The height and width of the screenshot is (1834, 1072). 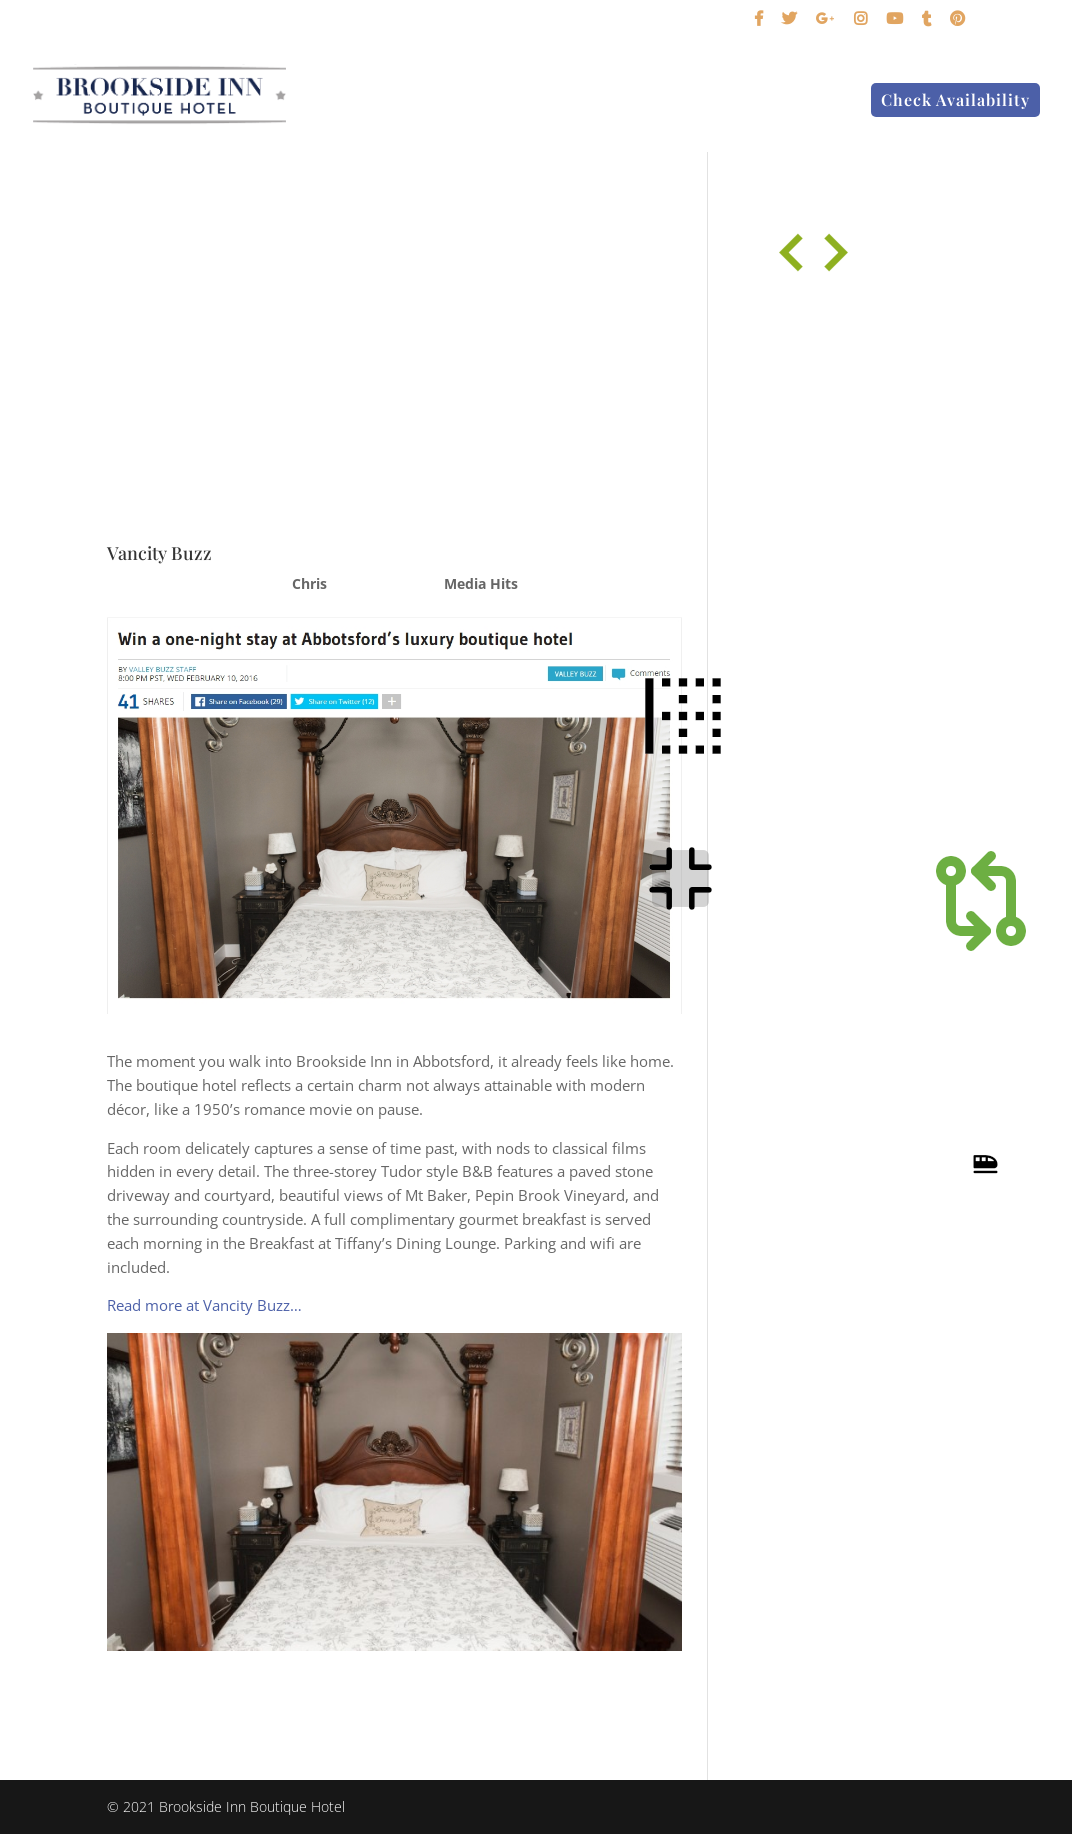 What do you see at coordinates (683, 716) in the screenshot?
I see `apply border to left edge only` at bounding box center [683, 716].